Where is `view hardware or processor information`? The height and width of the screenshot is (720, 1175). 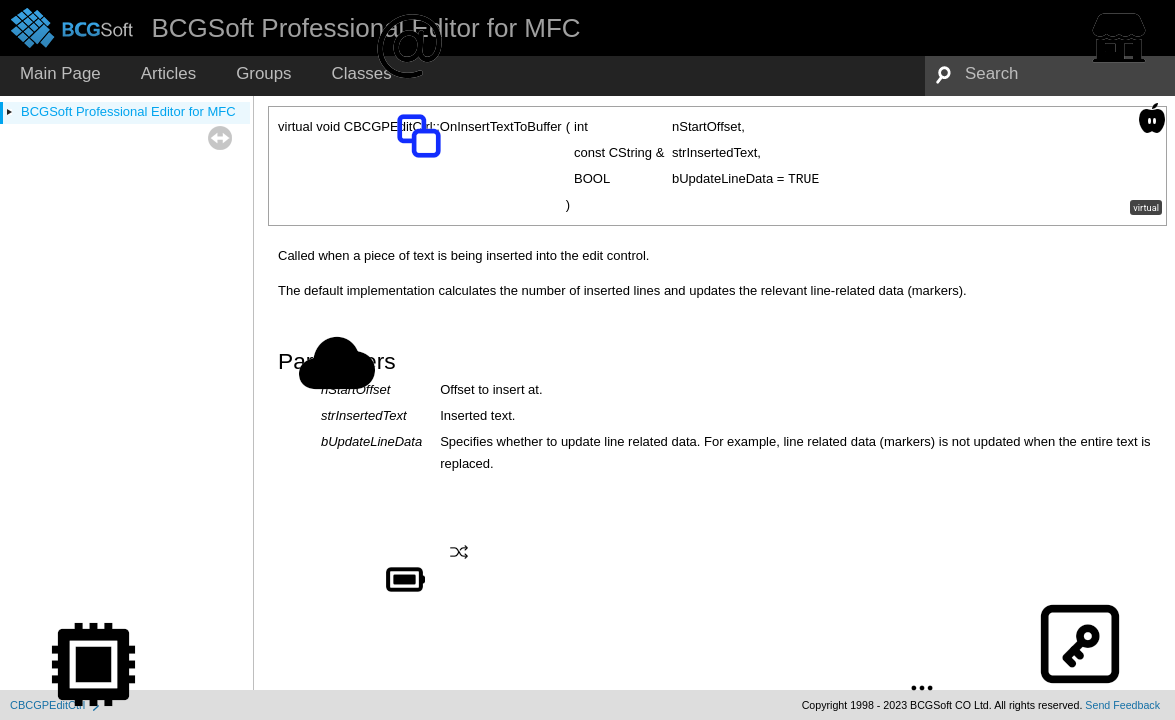 view hardware or processor information is located at coordinates (93, 664).